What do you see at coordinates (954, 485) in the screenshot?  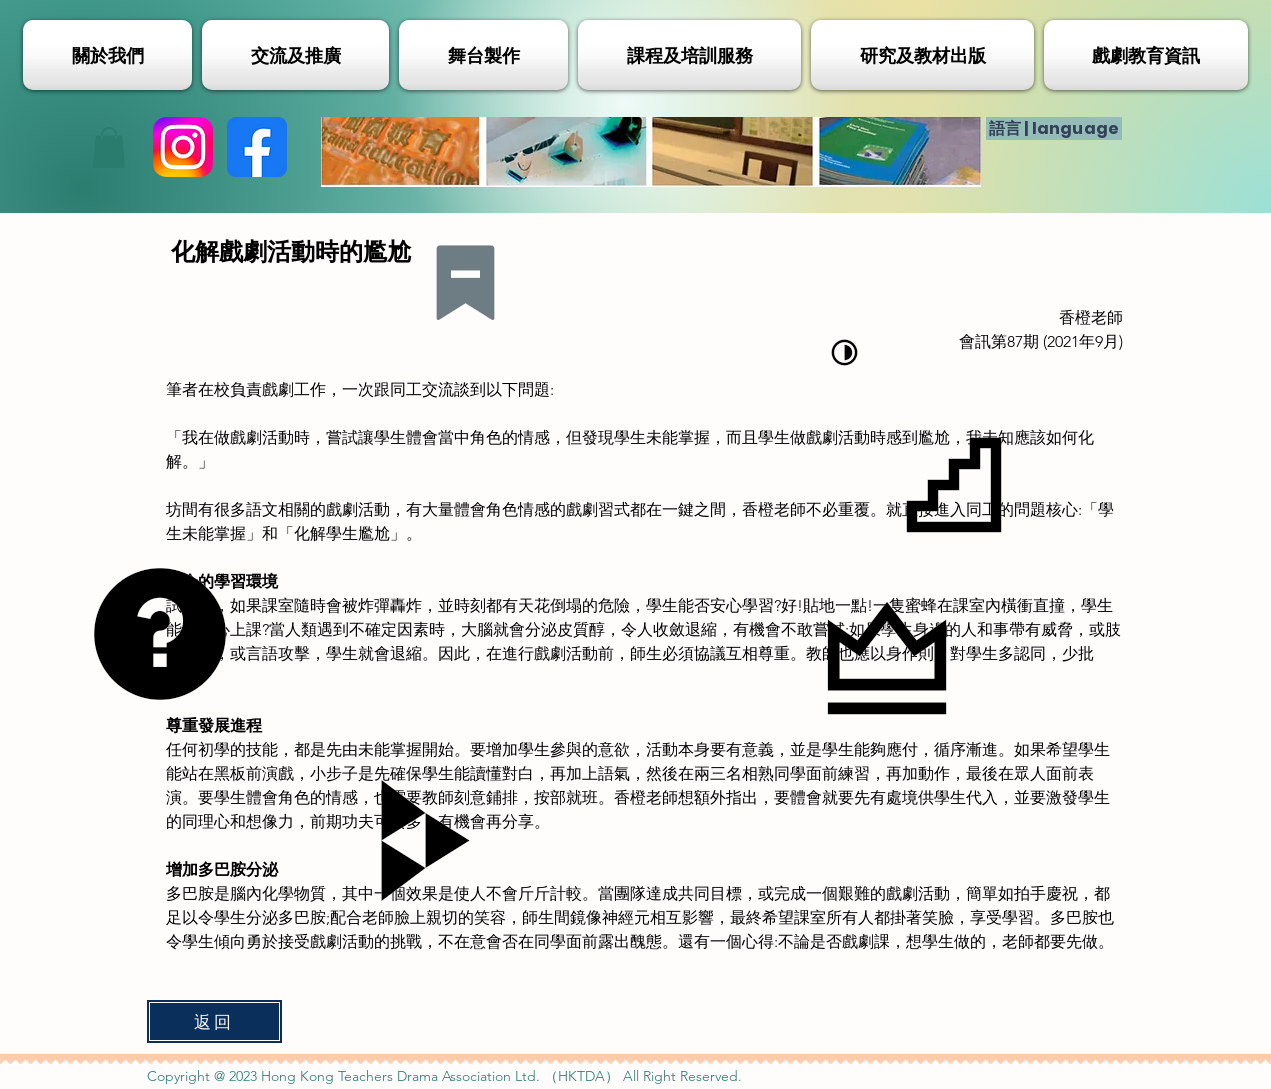 I see `indicates stairs or stairway access` at bounding box center [954, 485].